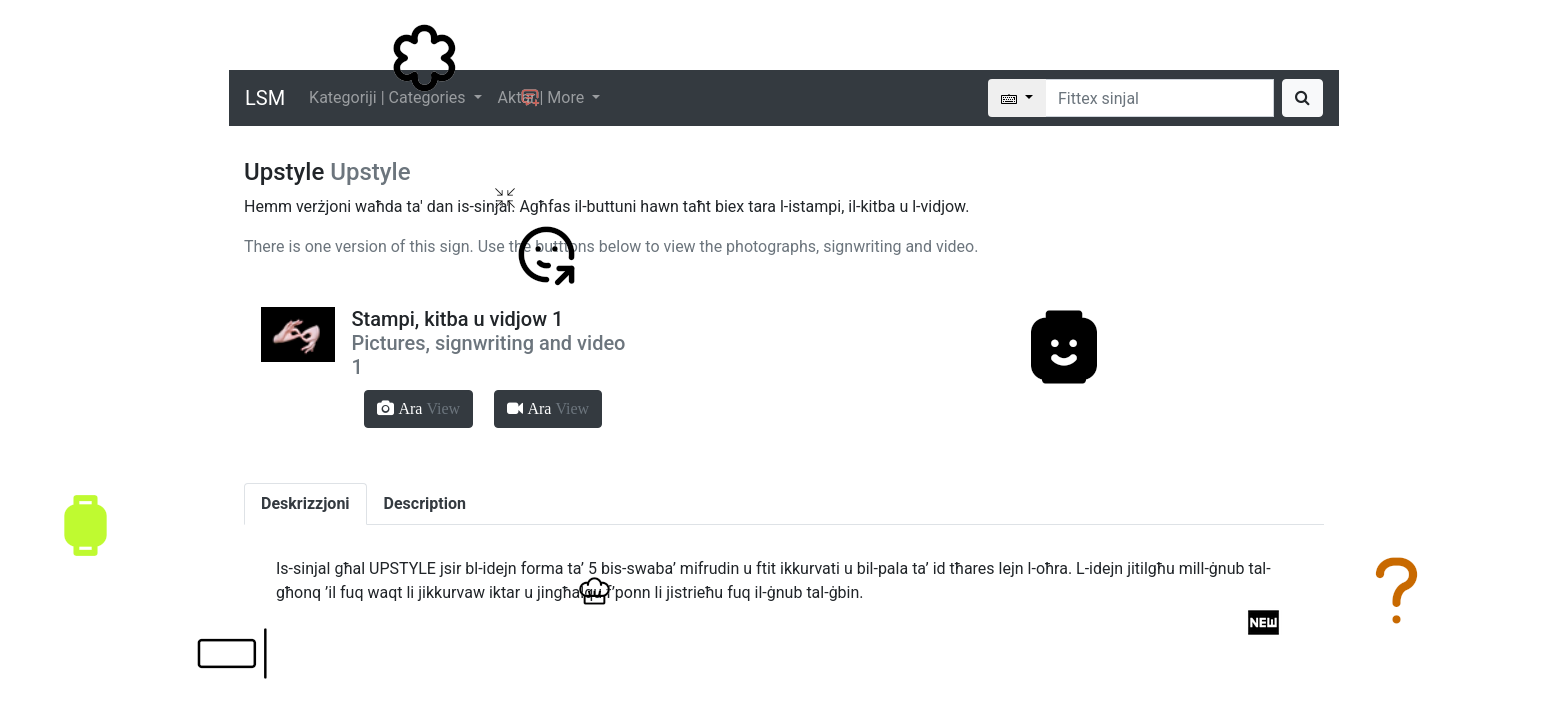  I want to click on indicates new content or recently added items, so click(1263, 622).